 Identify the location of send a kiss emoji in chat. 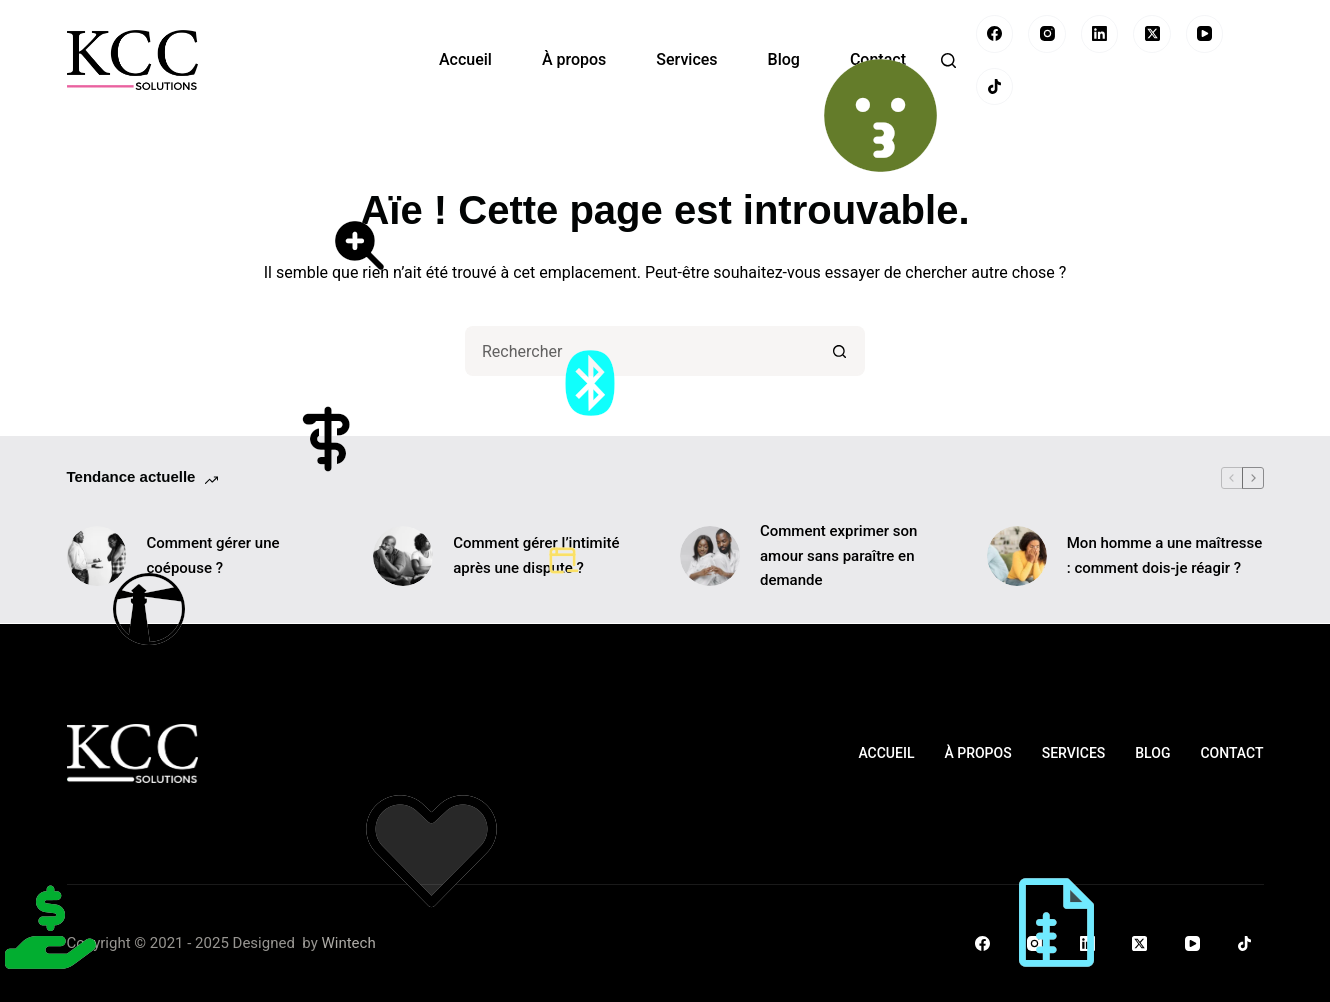
(880, 115).